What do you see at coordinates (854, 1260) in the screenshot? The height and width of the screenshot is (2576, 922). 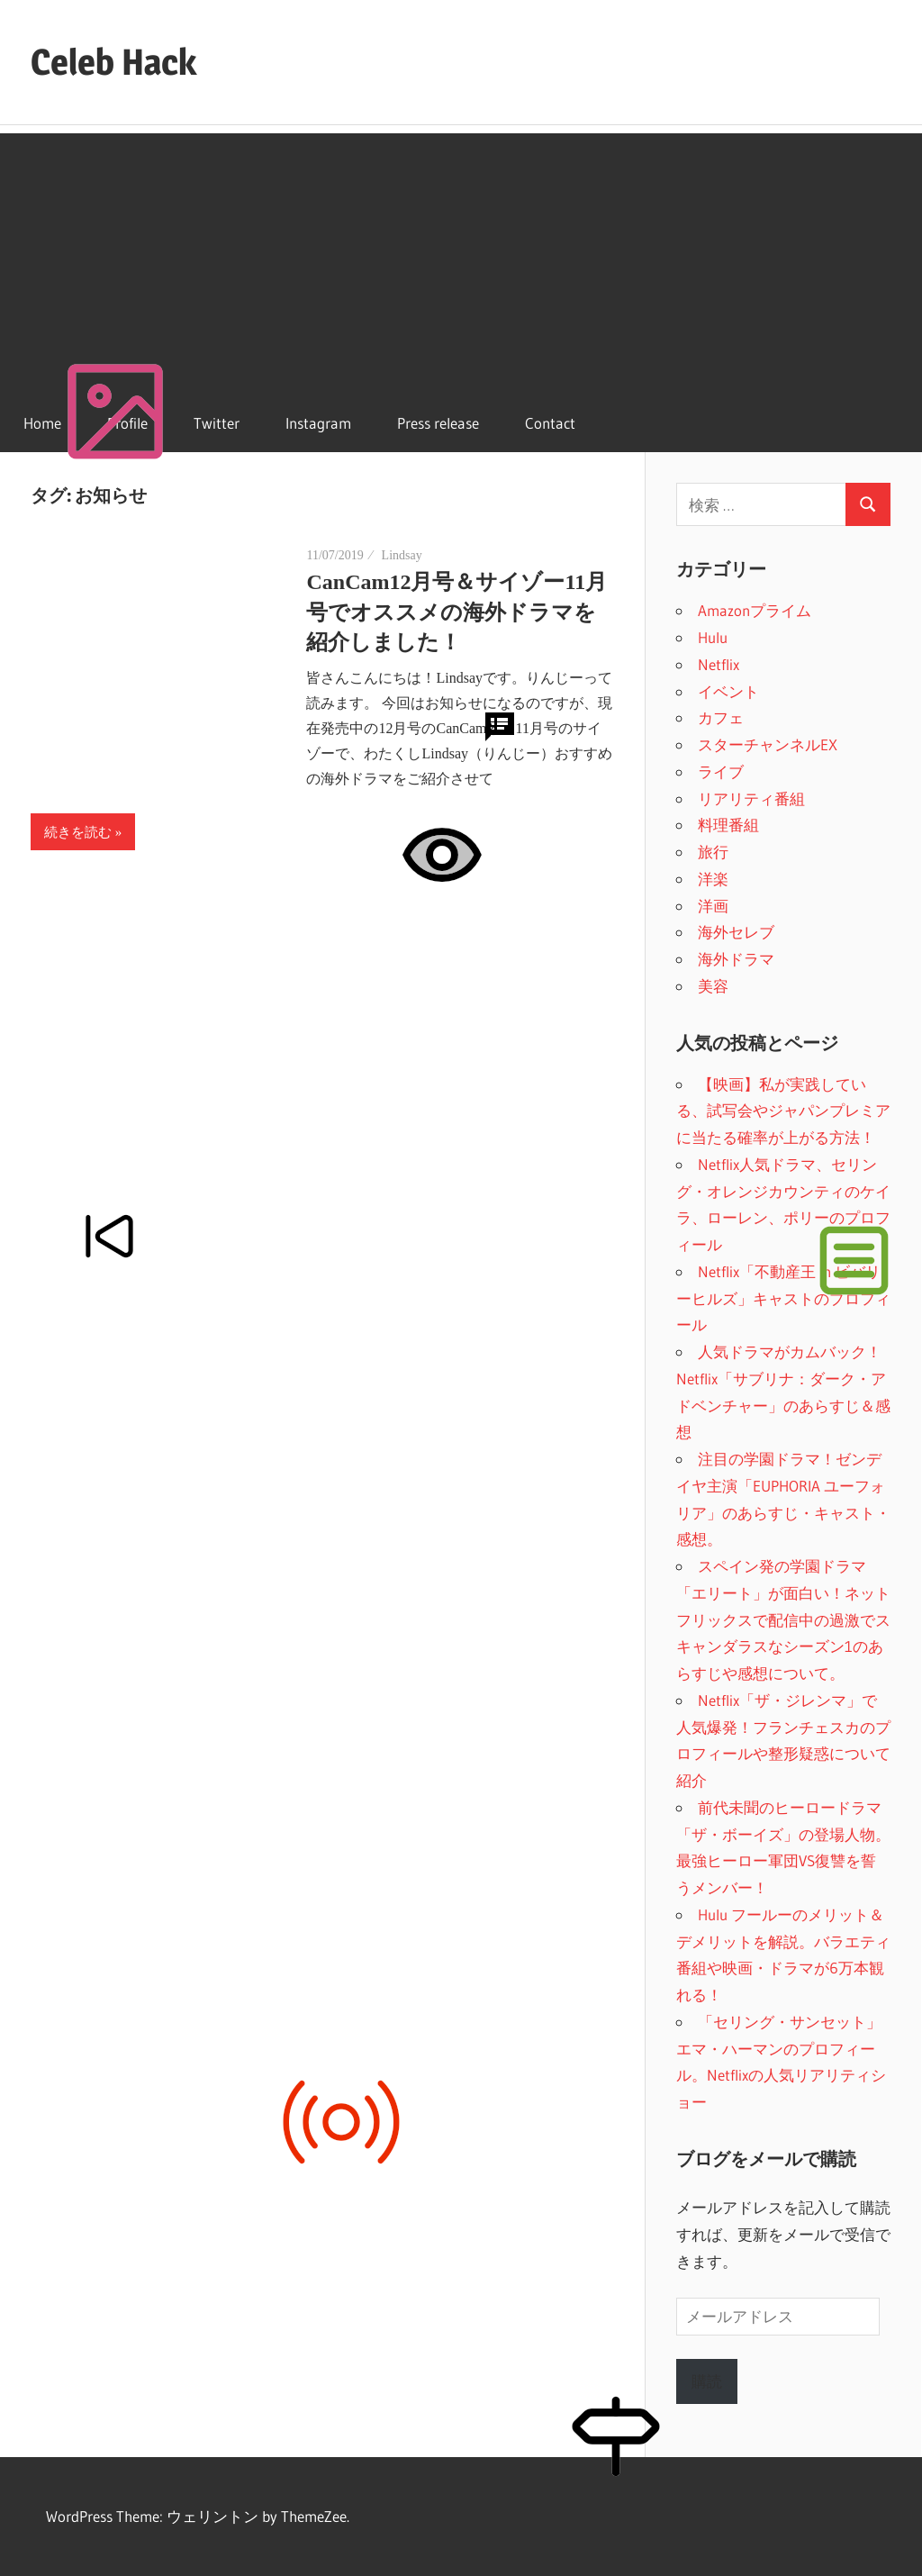 I see `open navigation menu` at bounding box center [854, 1260].